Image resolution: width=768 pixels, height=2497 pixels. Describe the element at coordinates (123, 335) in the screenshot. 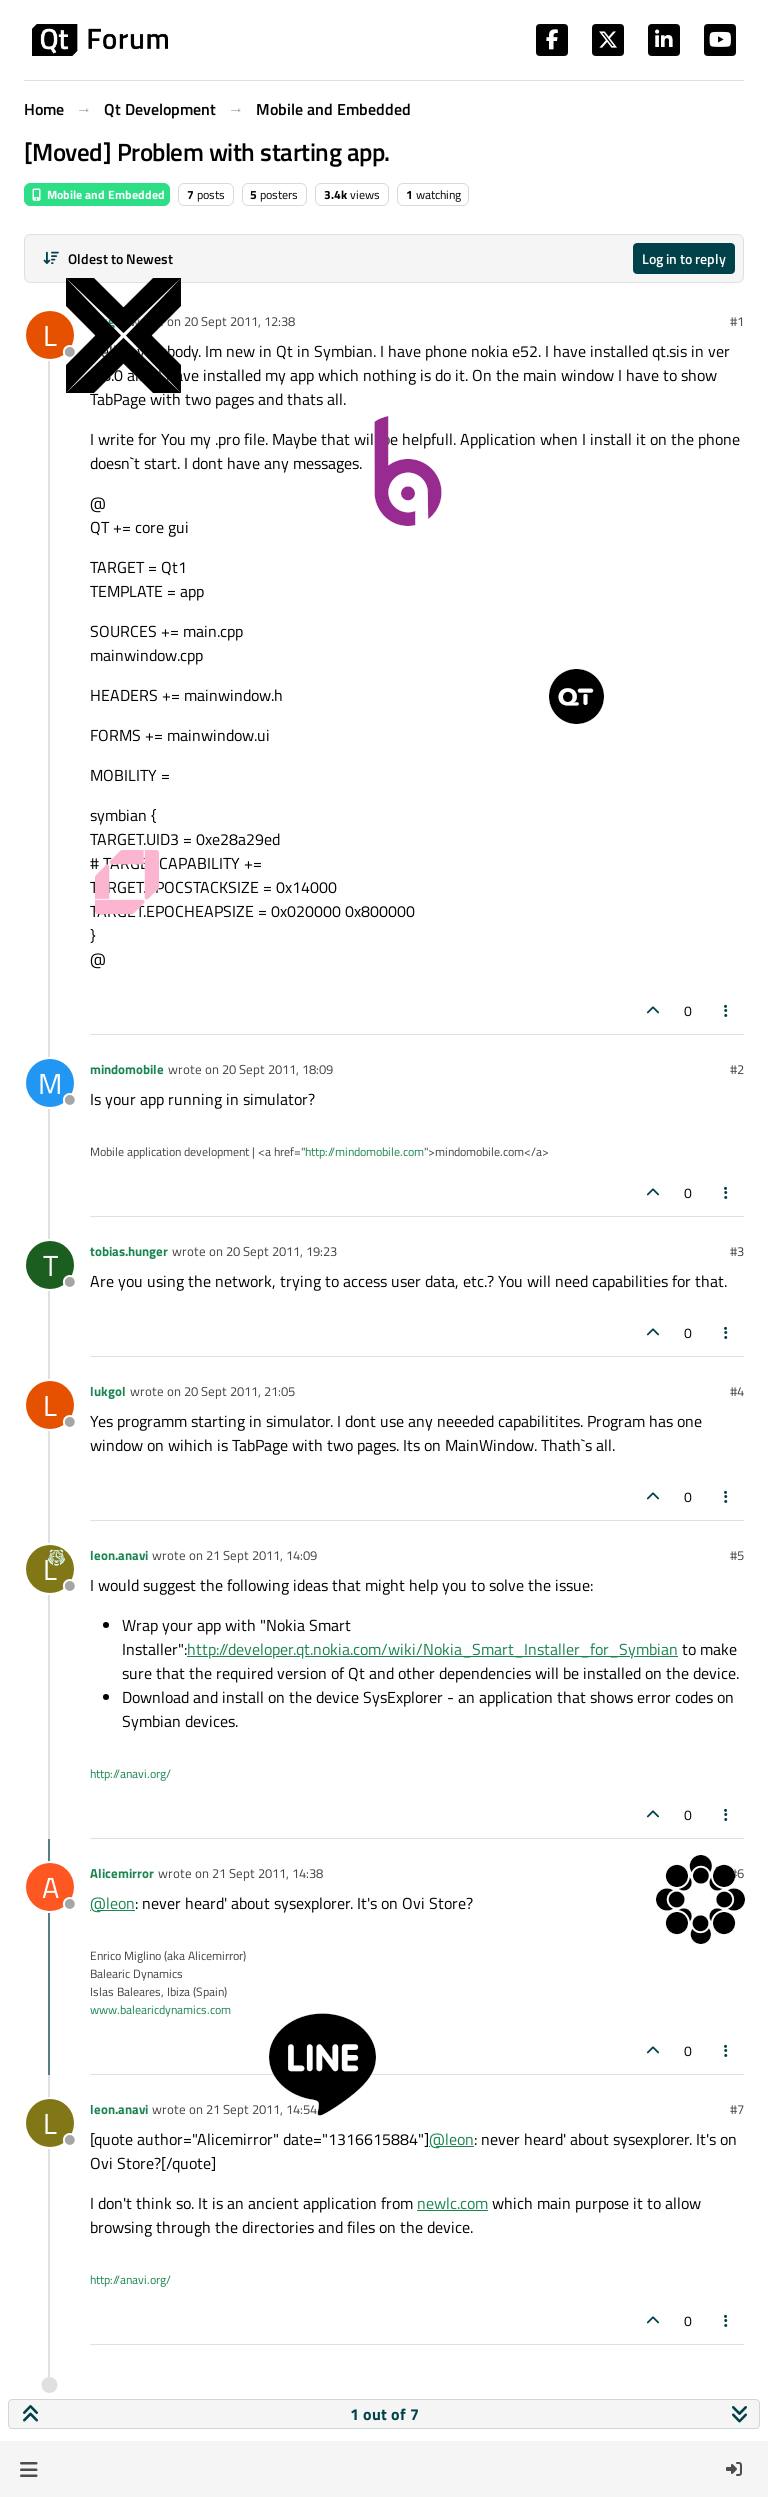

I see `visx data visualization library logo` at that location.